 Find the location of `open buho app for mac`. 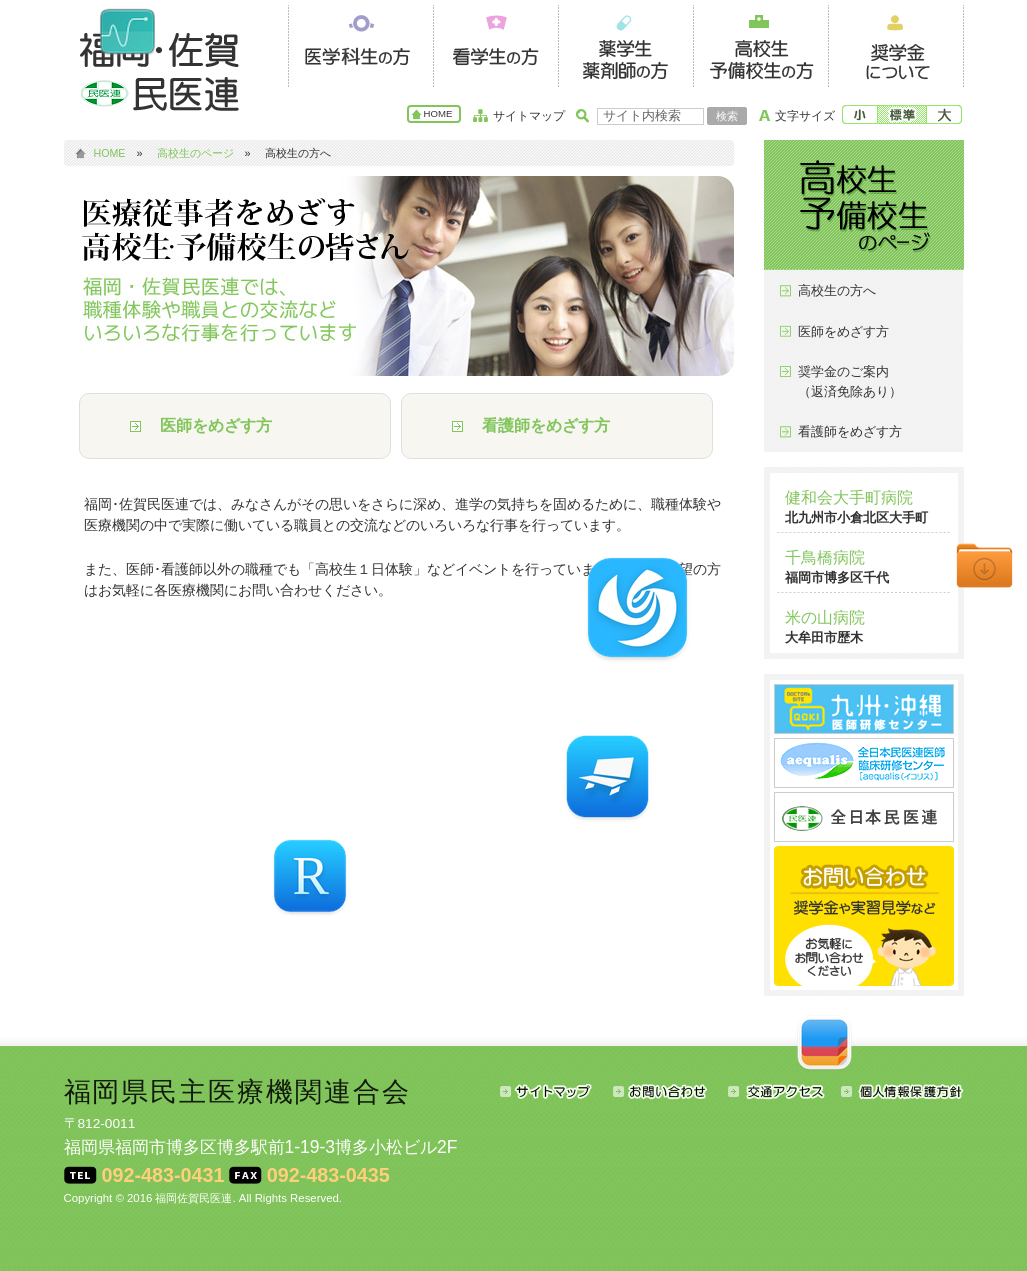

open buho app for mac is located at coordinates (824, 1042).